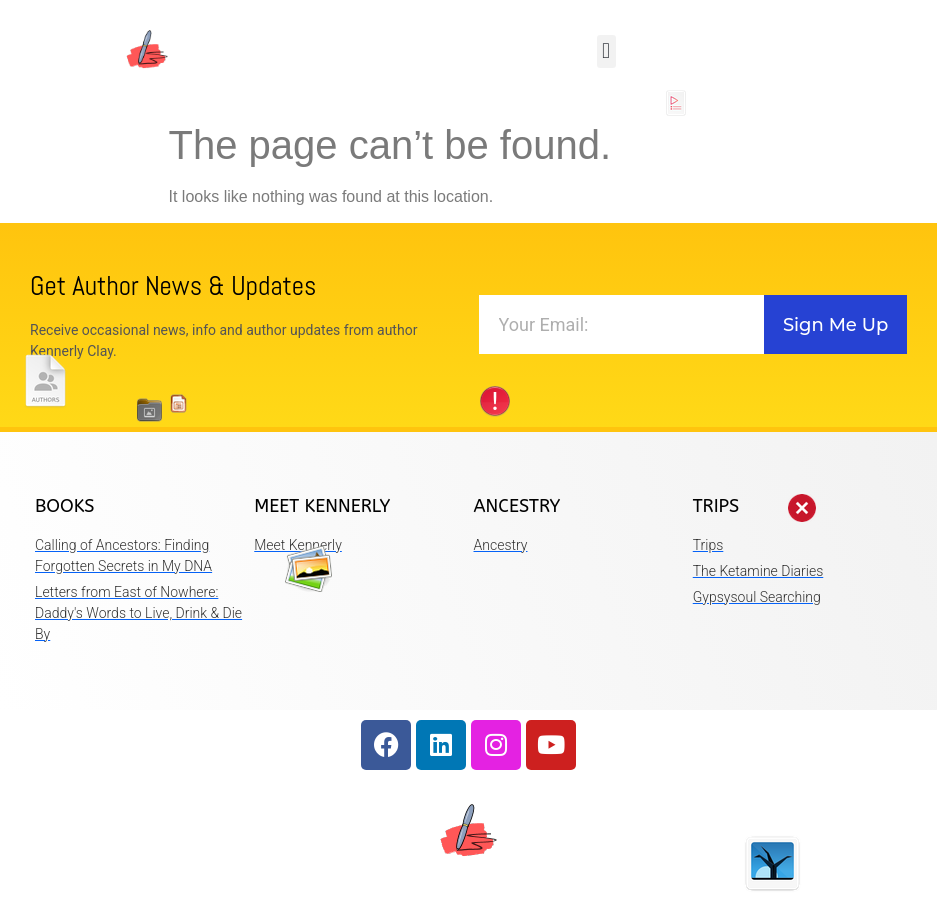 This screenshot has width=937, height=900. I want to click on authors or contributors text file, so click(45, 381).